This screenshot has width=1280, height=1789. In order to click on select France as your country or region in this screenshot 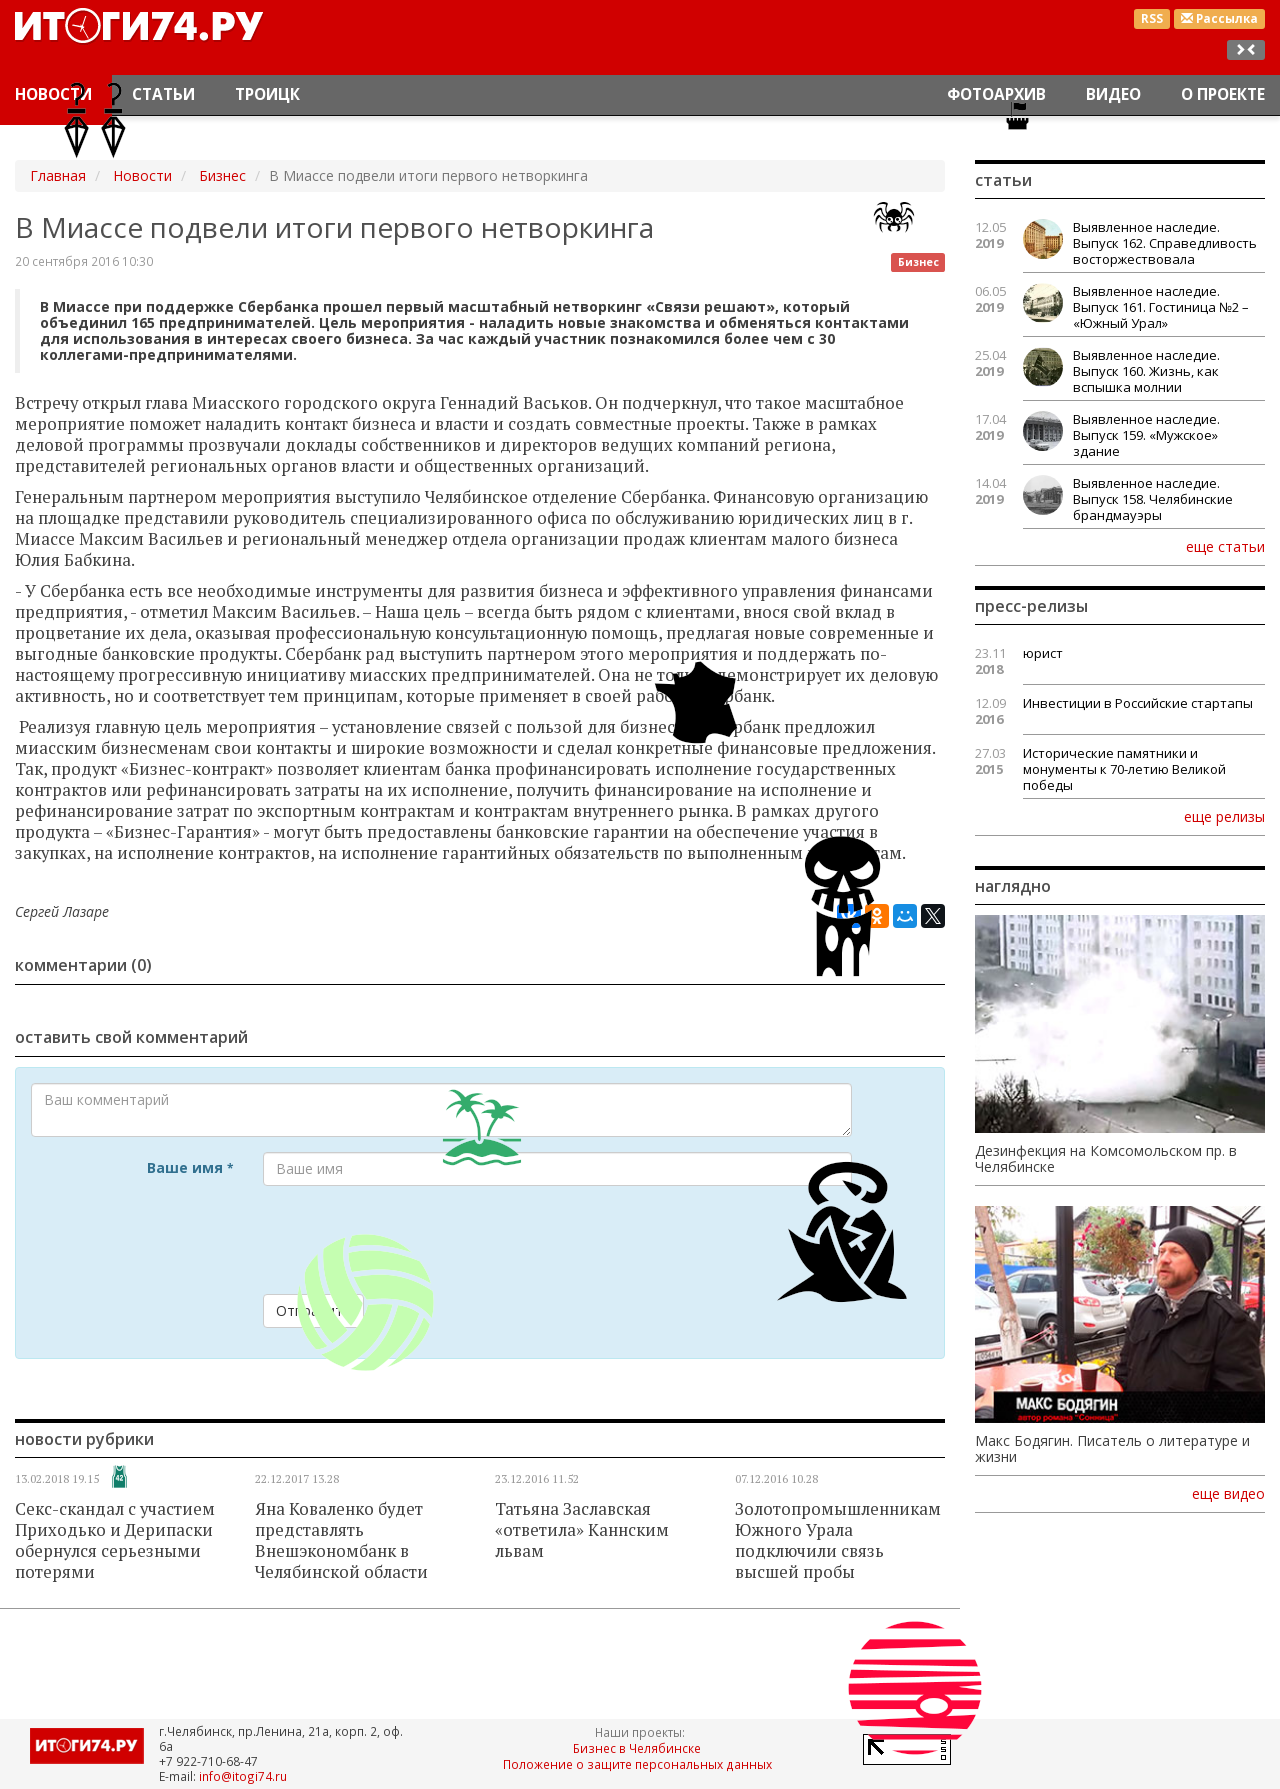, I will do `click(696, 703)`.